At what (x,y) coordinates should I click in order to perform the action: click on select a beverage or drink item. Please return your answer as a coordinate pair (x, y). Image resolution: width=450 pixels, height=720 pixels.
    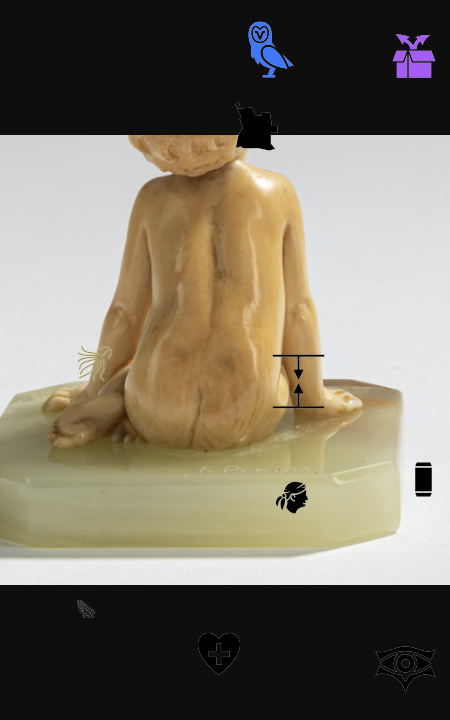
    Looking at the image, I should click on (423, 479).